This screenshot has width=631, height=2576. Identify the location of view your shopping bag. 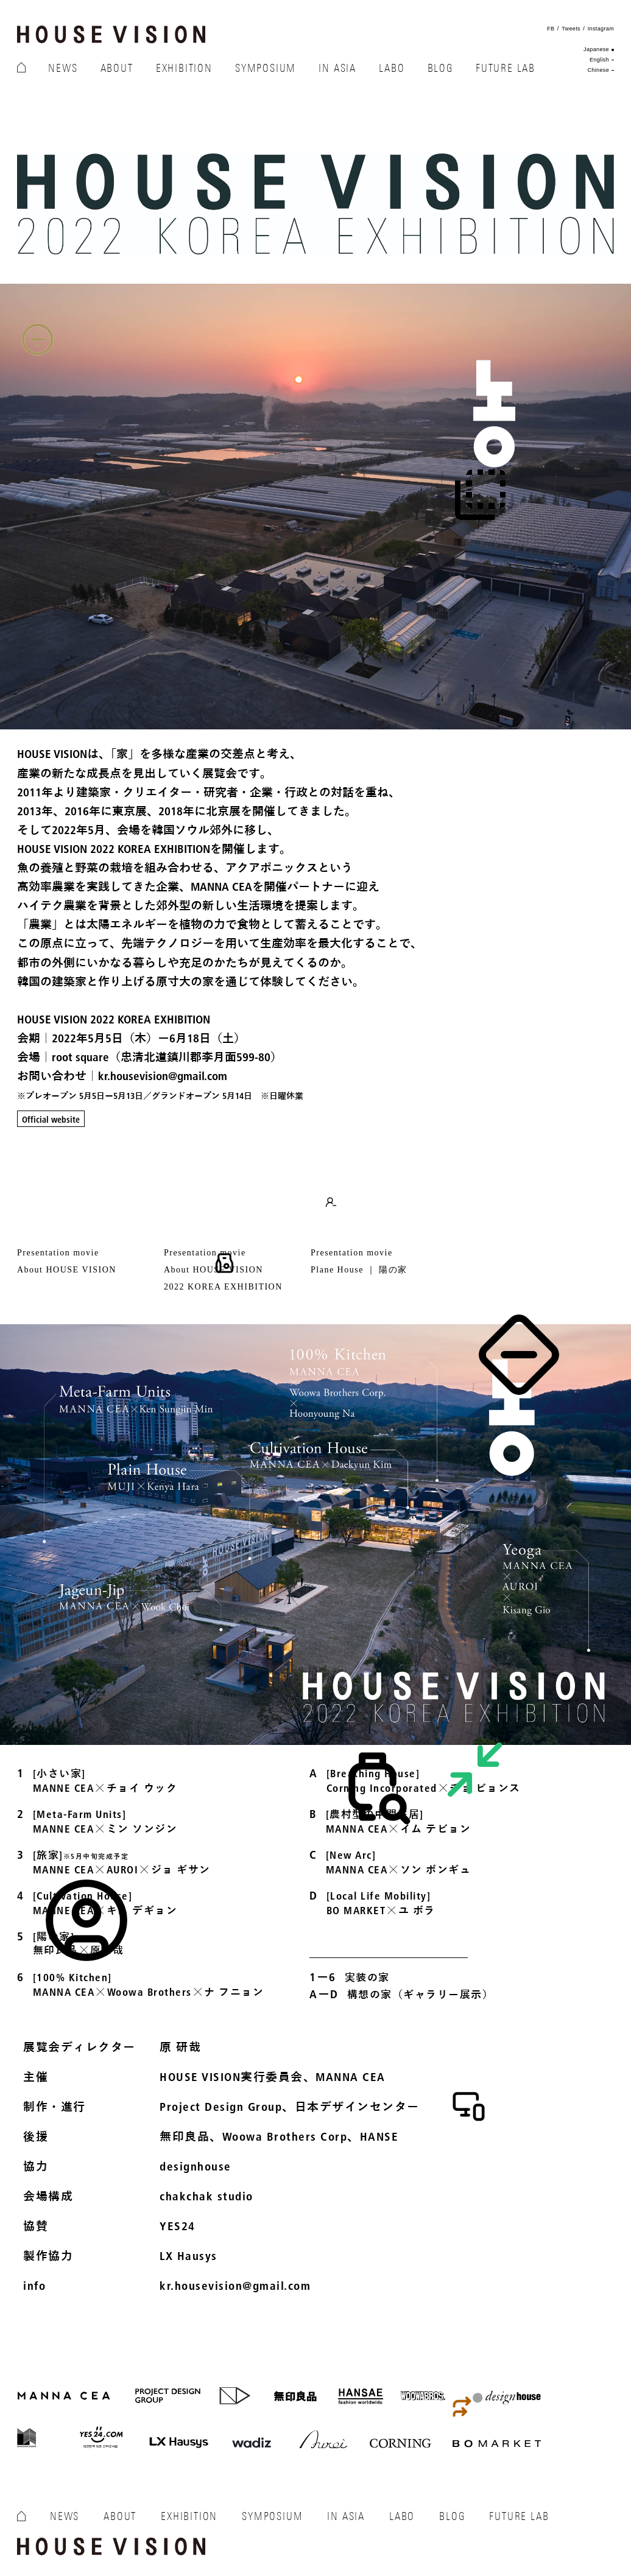
(224, 1263).